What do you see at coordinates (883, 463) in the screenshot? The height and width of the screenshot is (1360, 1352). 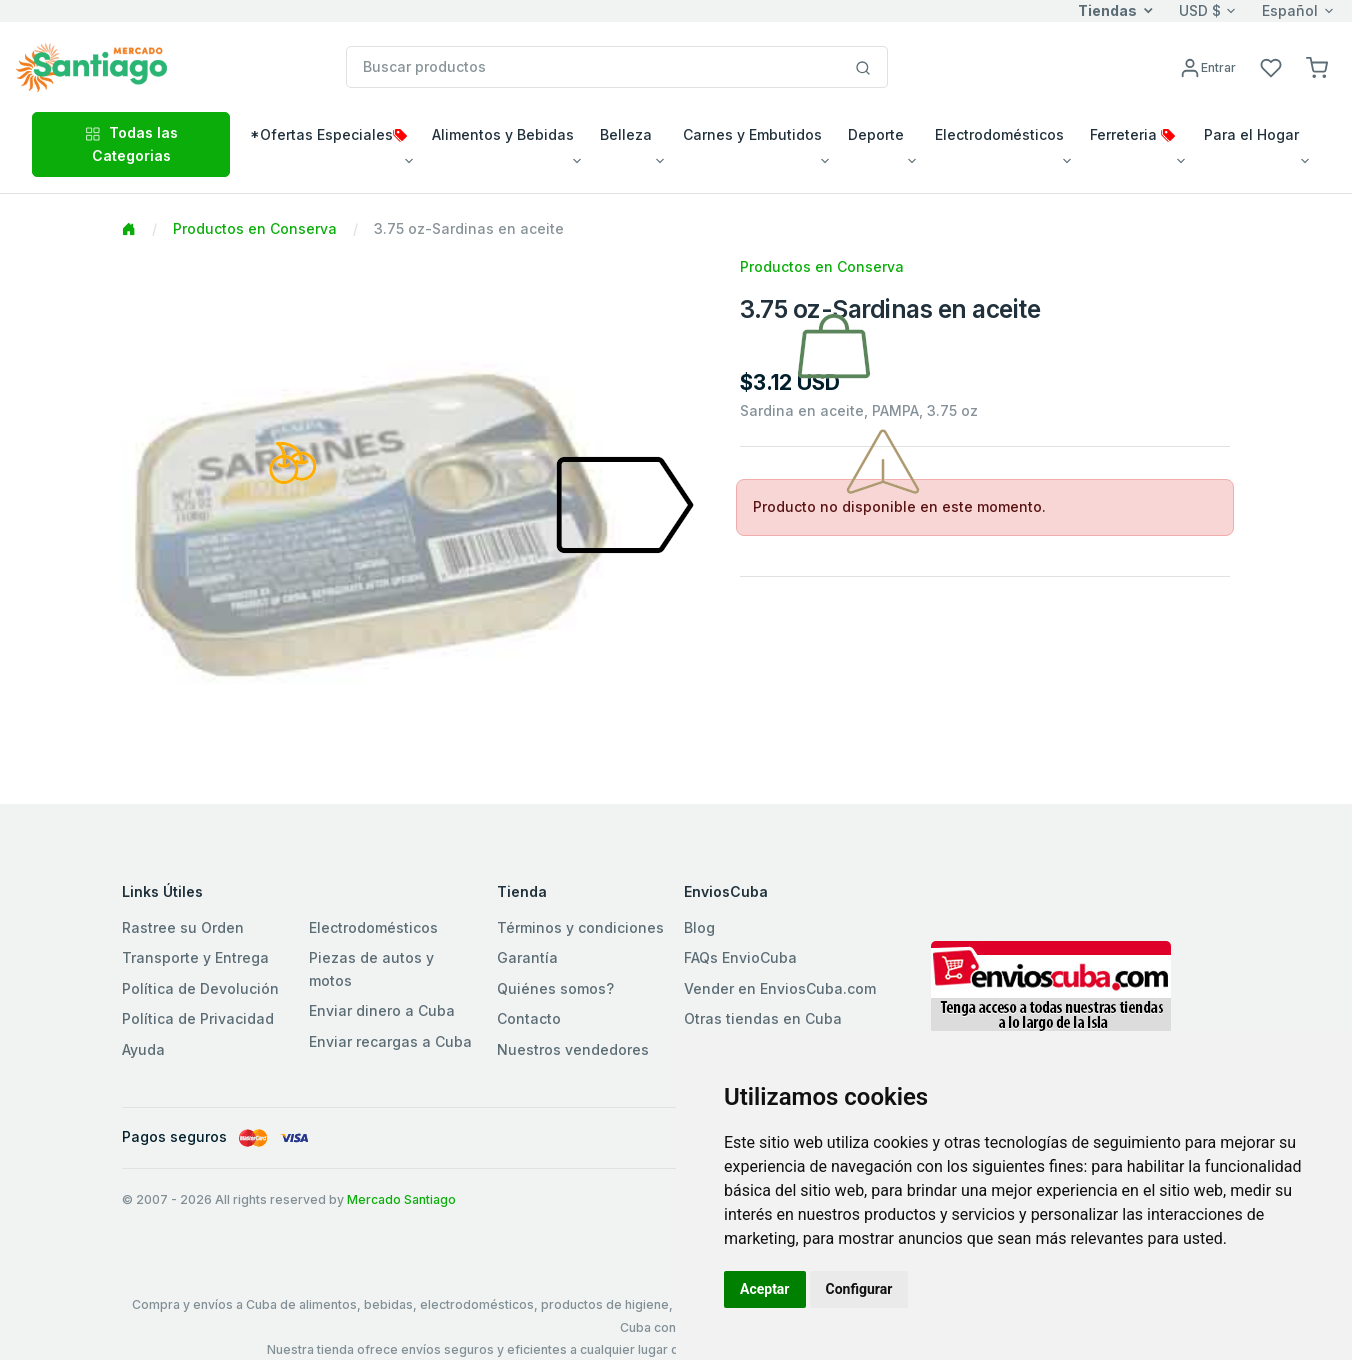 I see `send a message` at bounding box center [883, 463].